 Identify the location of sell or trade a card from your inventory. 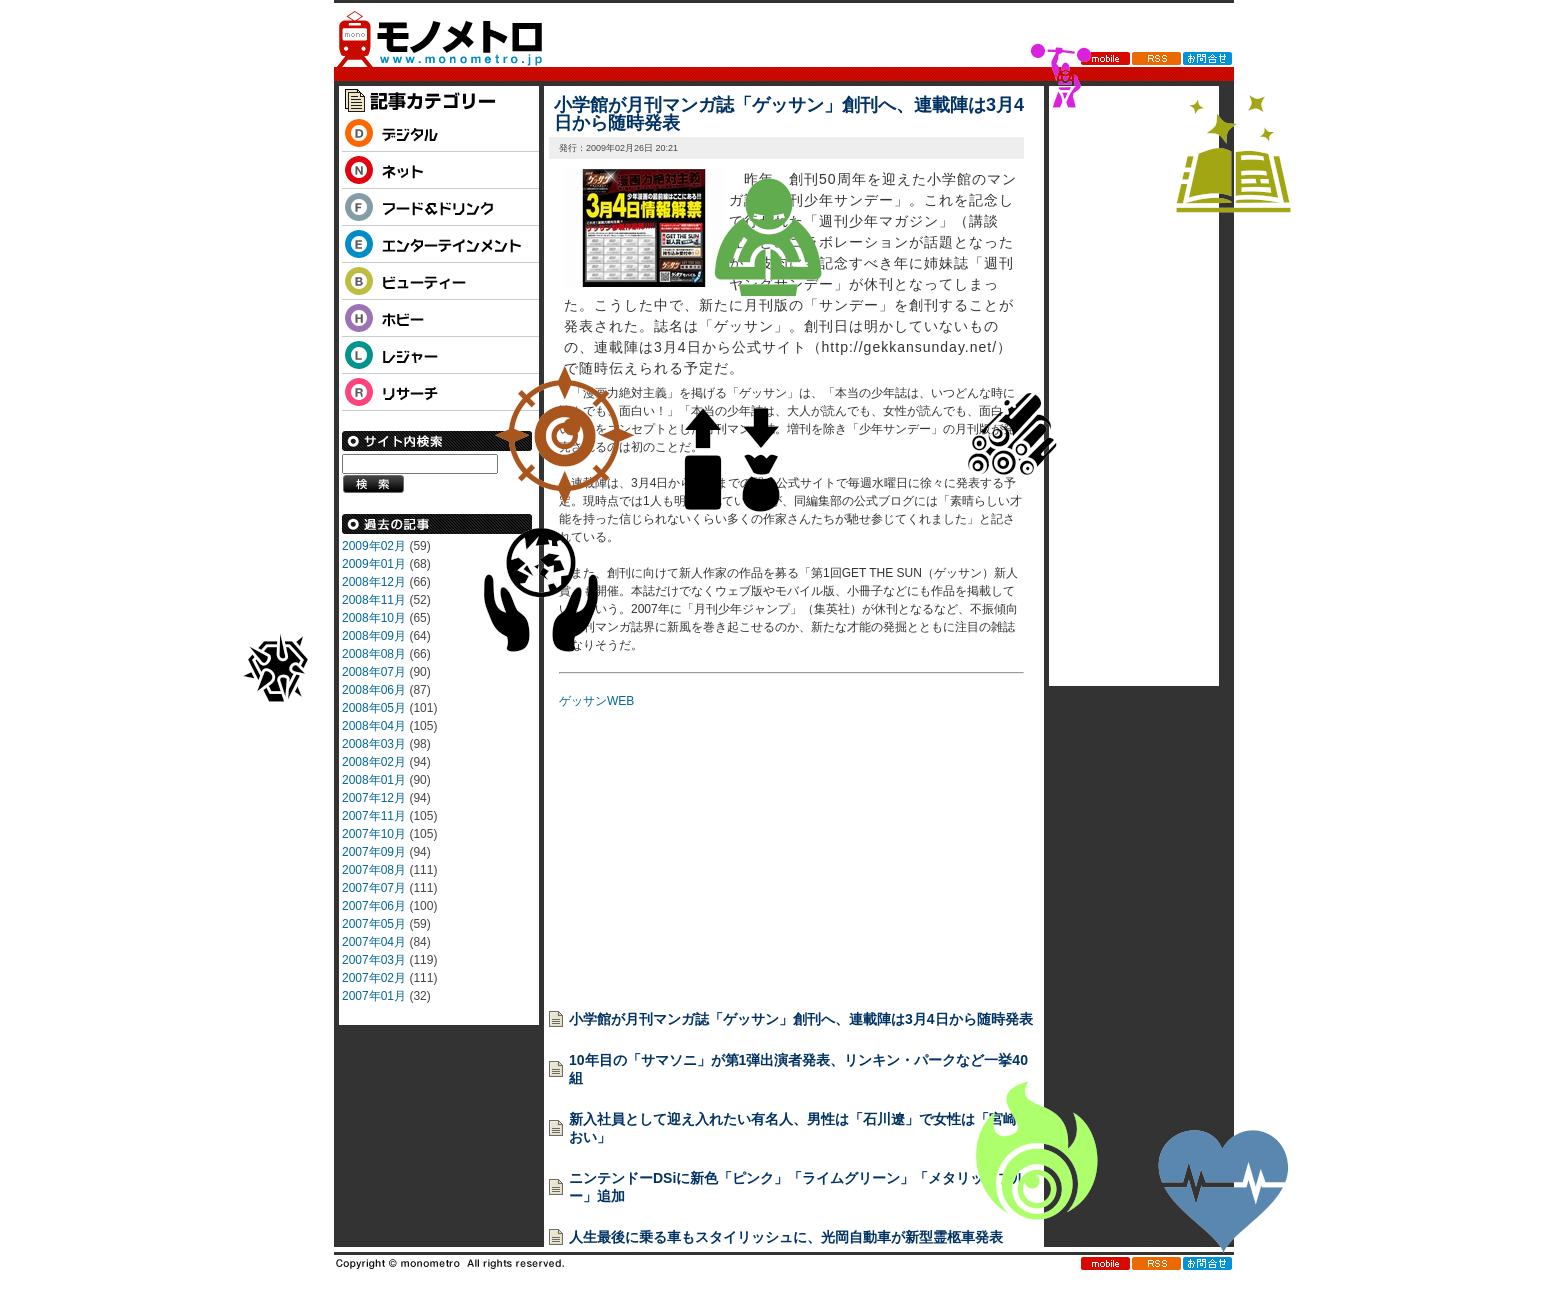
(732, 459).